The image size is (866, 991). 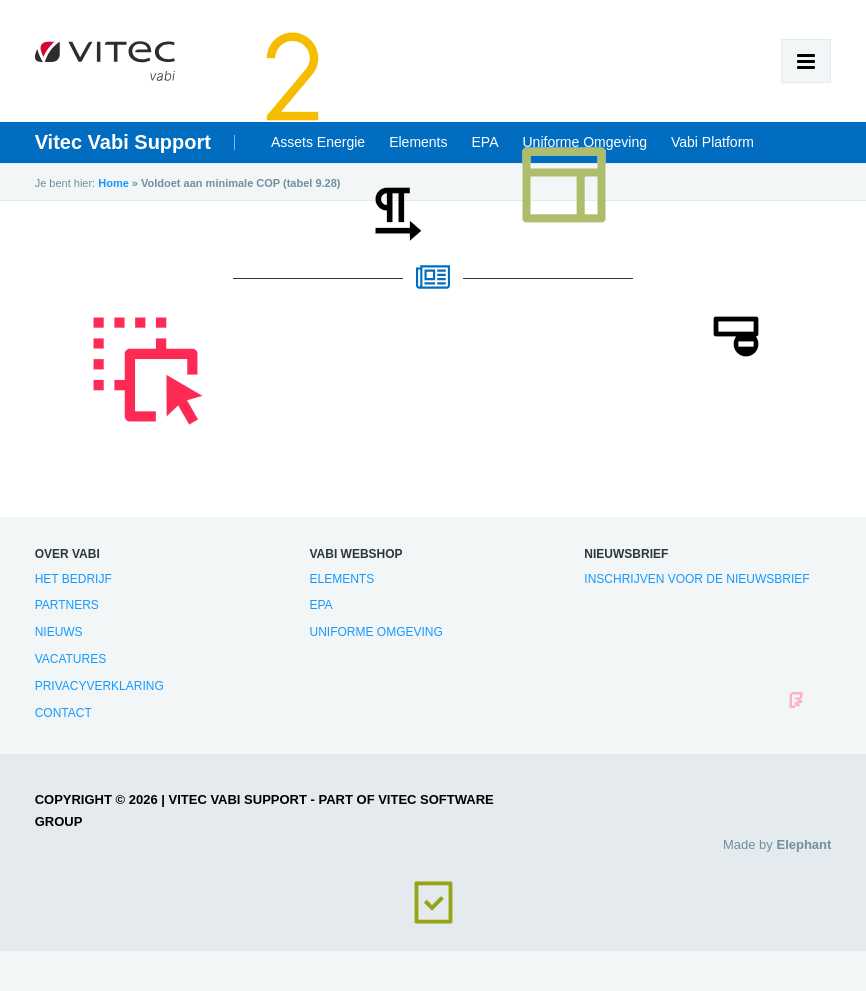 I want to click on switch to two-column layout with header, so click(x=564, y=185).